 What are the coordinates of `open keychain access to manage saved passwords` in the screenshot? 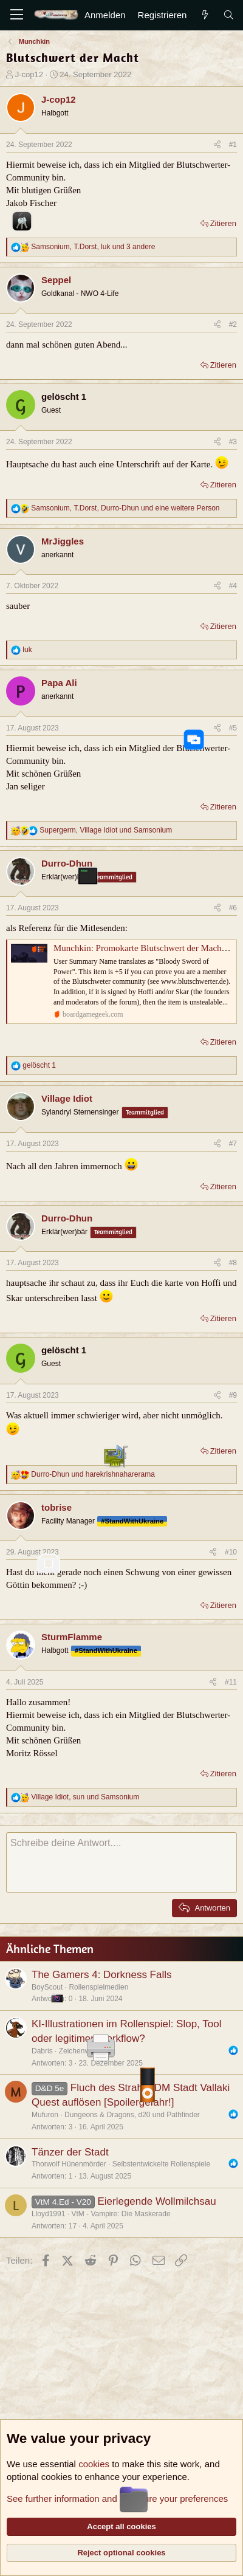 It's located at (22, 221).